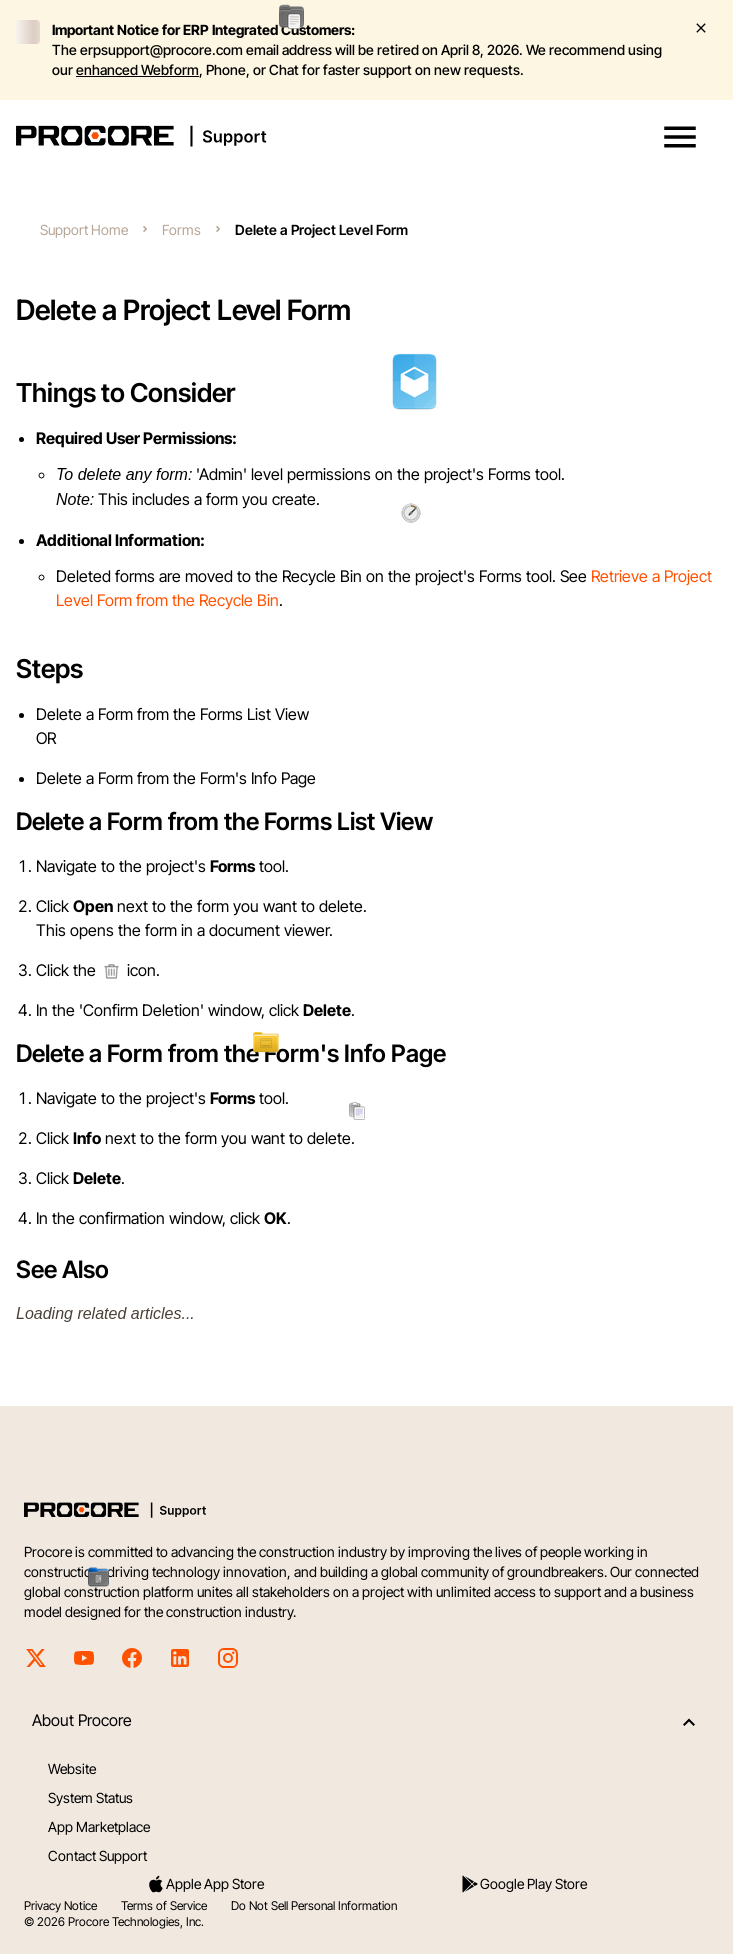 This screenshot has width=748, height=1954. I want to click on open desktop folder, so click(266, 1042).